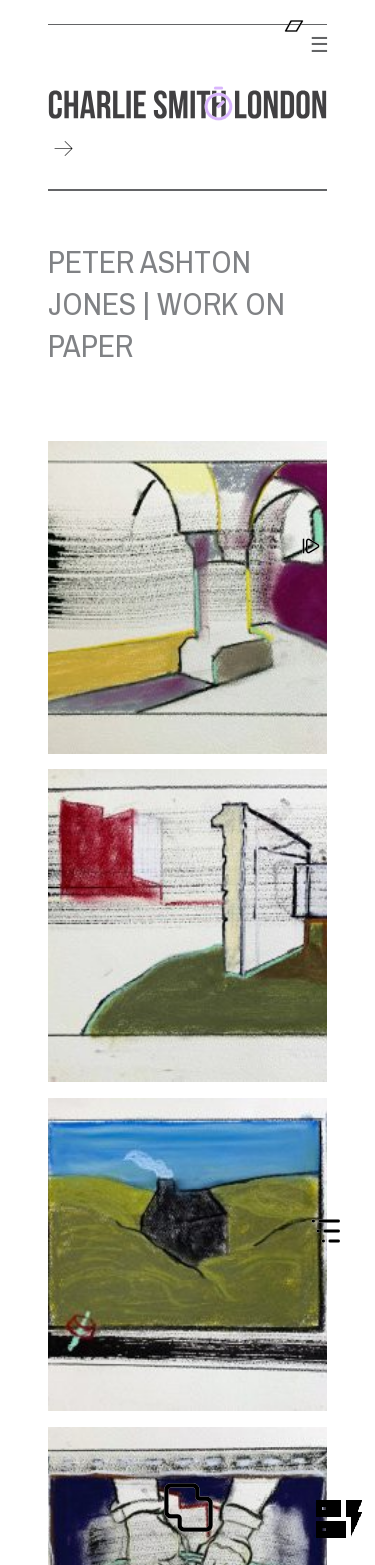 The height and width of the screenshot is (1565, 375). Describe the element at coordinates (294, 26) in the screenshot. I see `visit bandcamp profile or page` at that location.